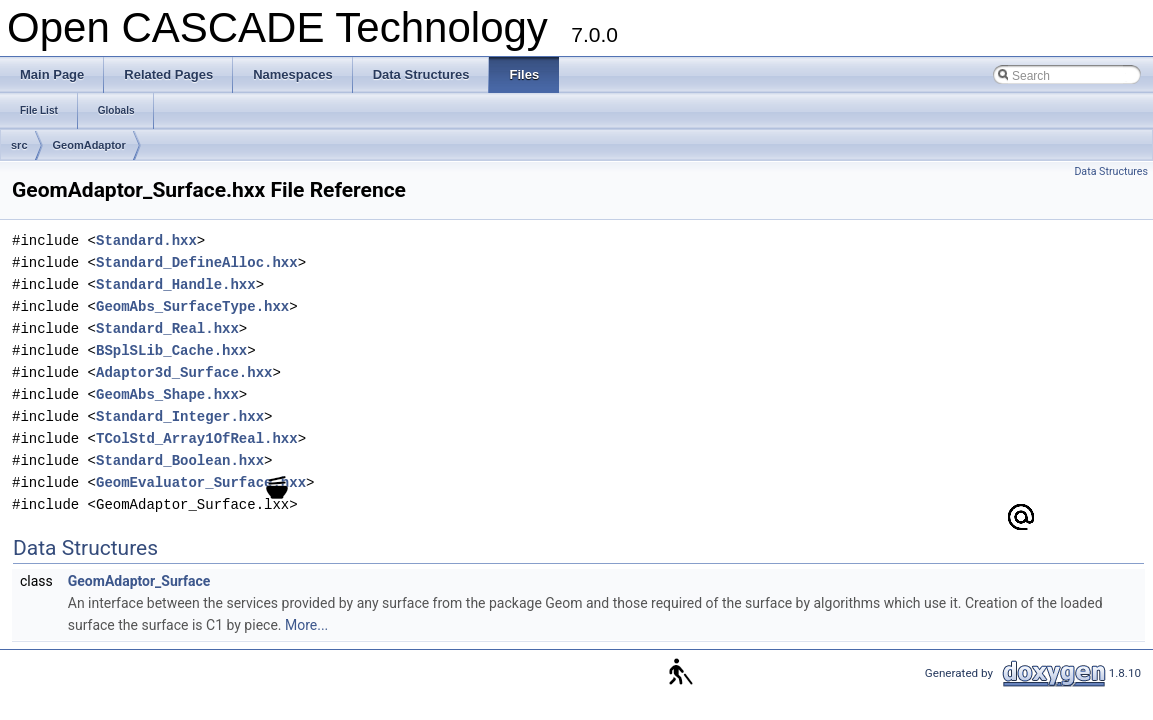  What do you see at coordinates (1021, 517) in the screenshot?
I see `enter or view email address` at bounding box center [1021, 517].